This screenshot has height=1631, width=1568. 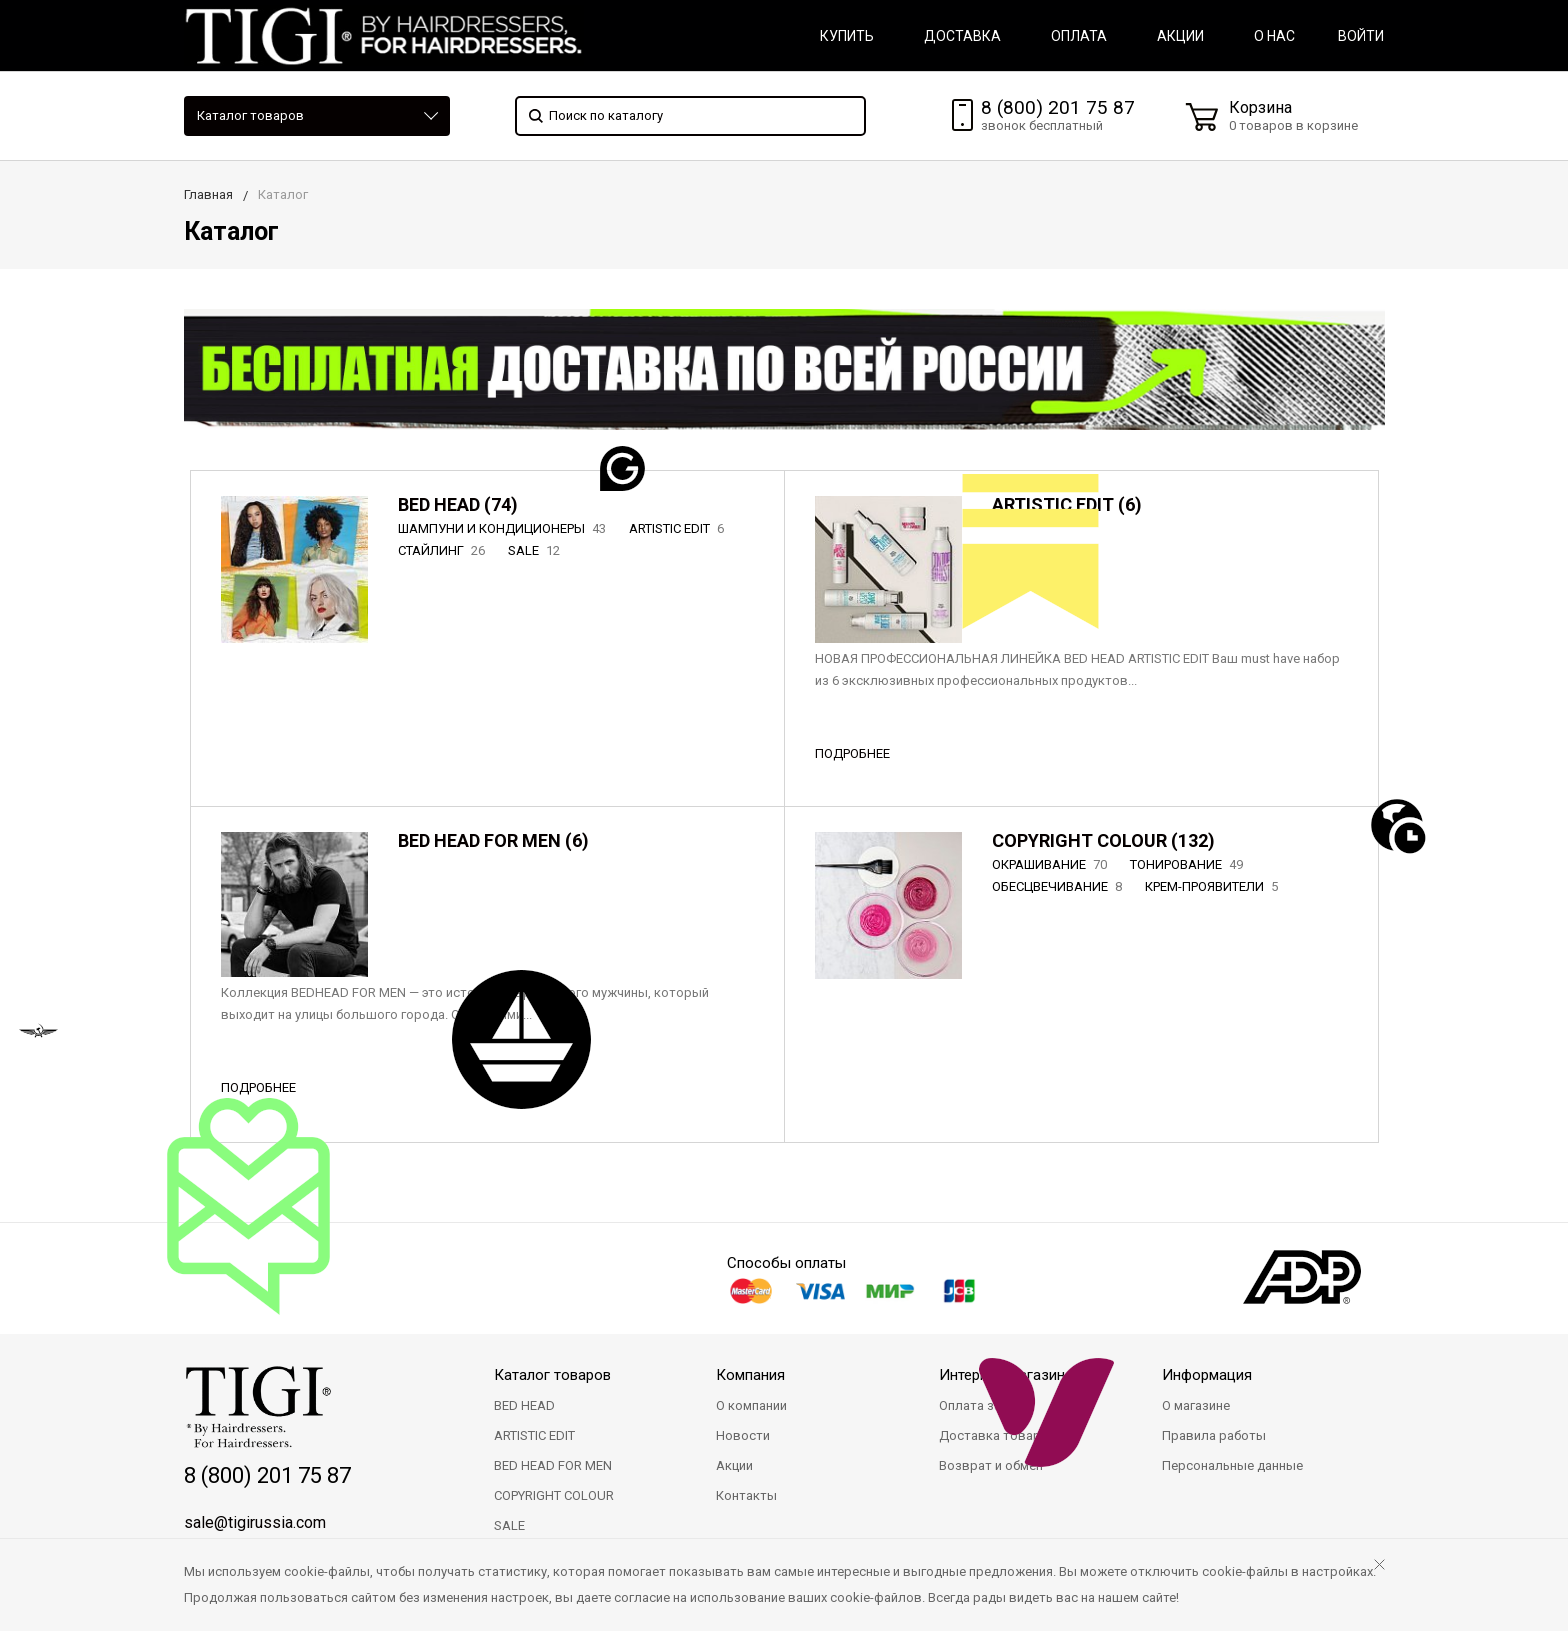 I want to click on aeroflot airline logo, so click(x=38, y=1030).